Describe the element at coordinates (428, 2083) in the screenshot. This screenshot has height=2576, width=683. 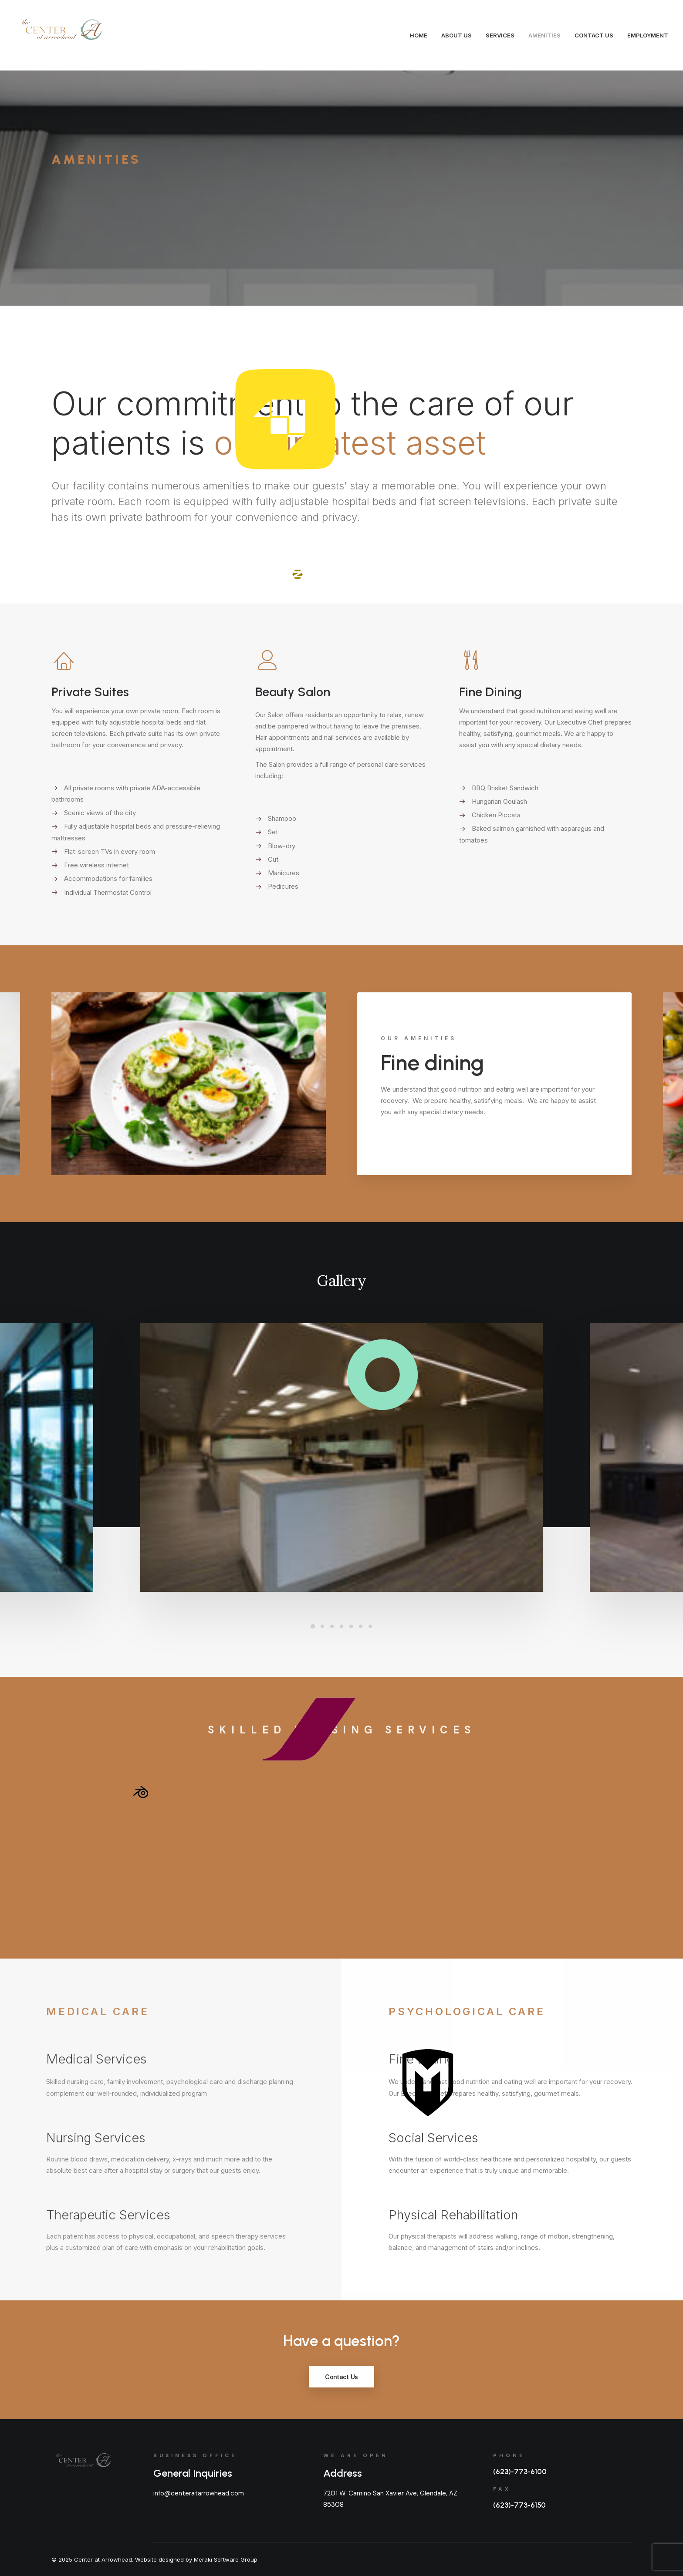
I see `metasploit penetration testing framework logo` at that location.